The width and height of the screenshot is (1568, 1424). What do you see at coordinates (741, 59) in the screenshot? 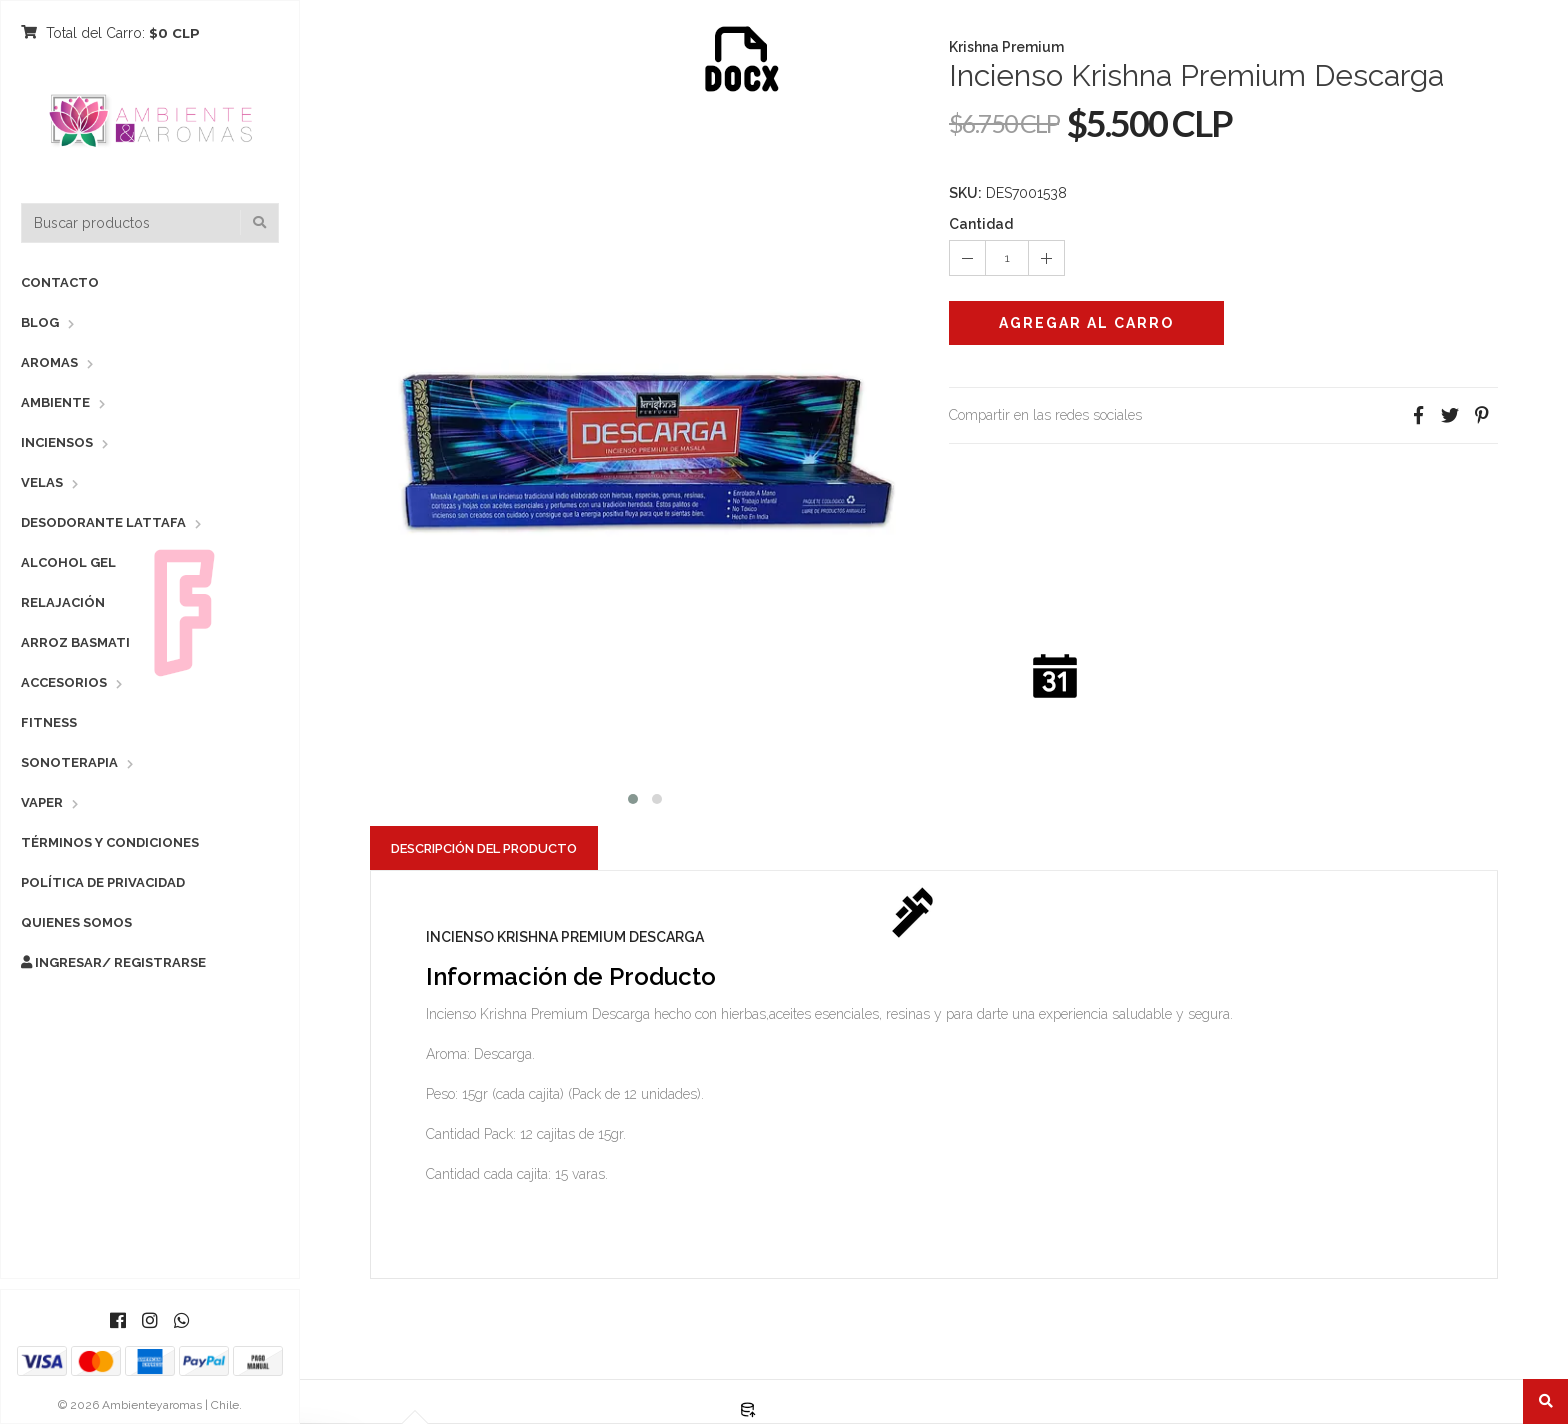
I see `indicates a Microsoft Word document file` at bounding box center [741, 59].